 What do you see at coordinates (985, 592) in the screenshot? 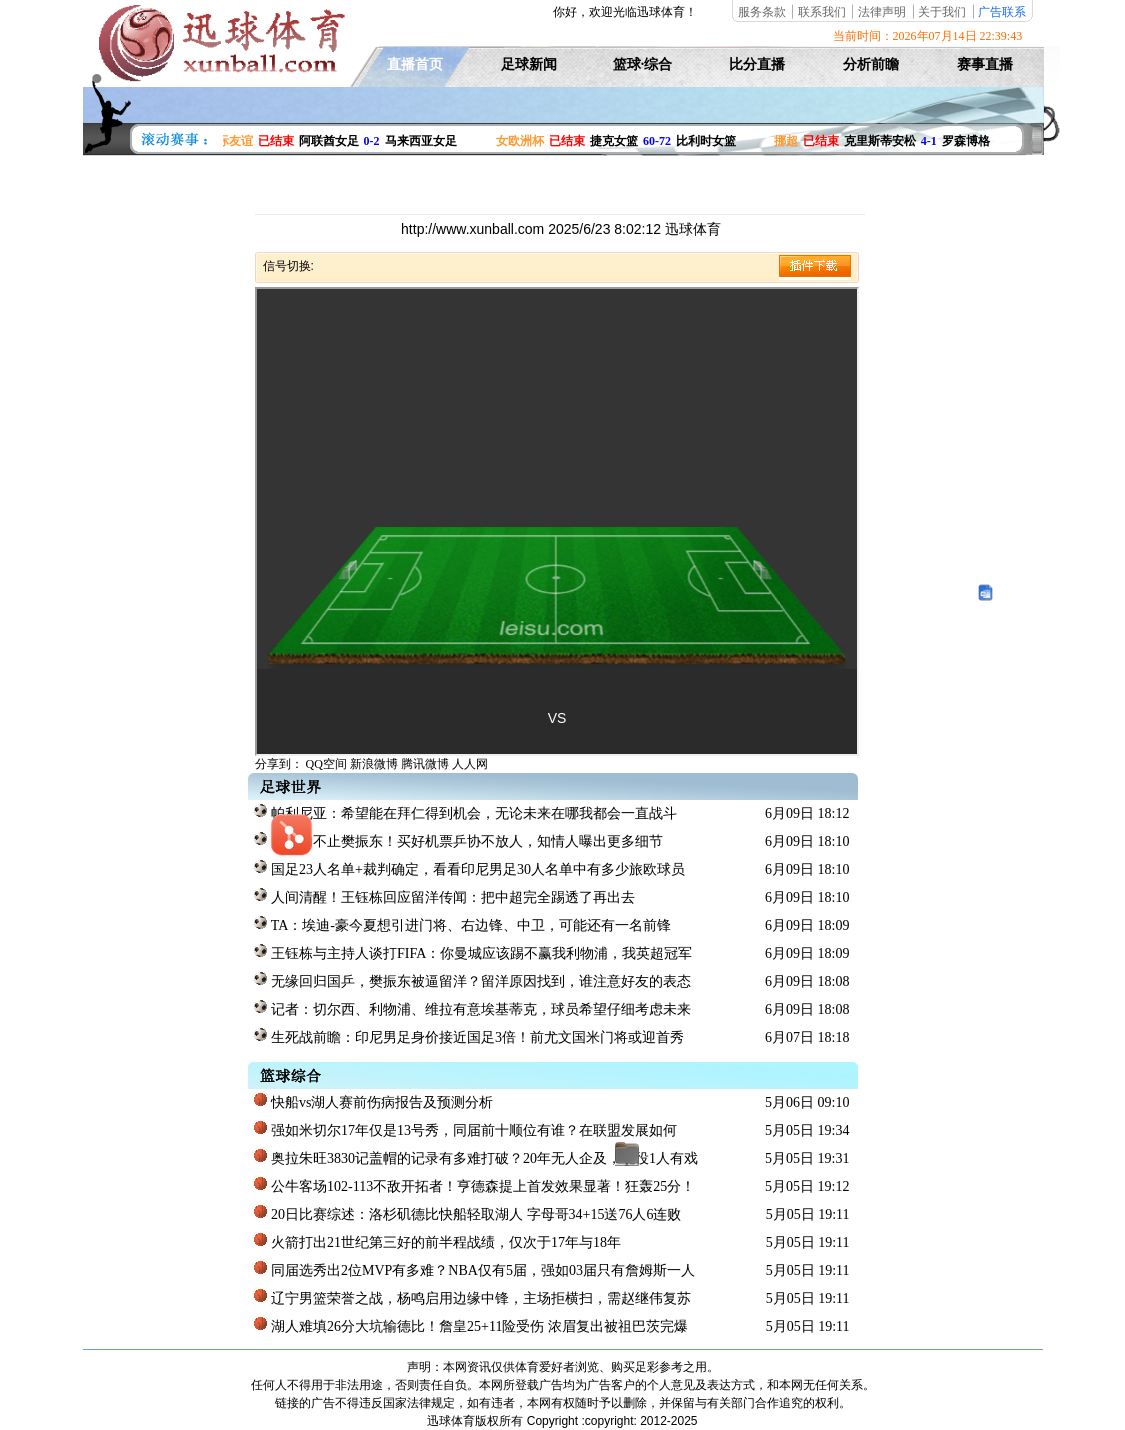
I see `open a microsoft word document` at bounding box center [985, 592].